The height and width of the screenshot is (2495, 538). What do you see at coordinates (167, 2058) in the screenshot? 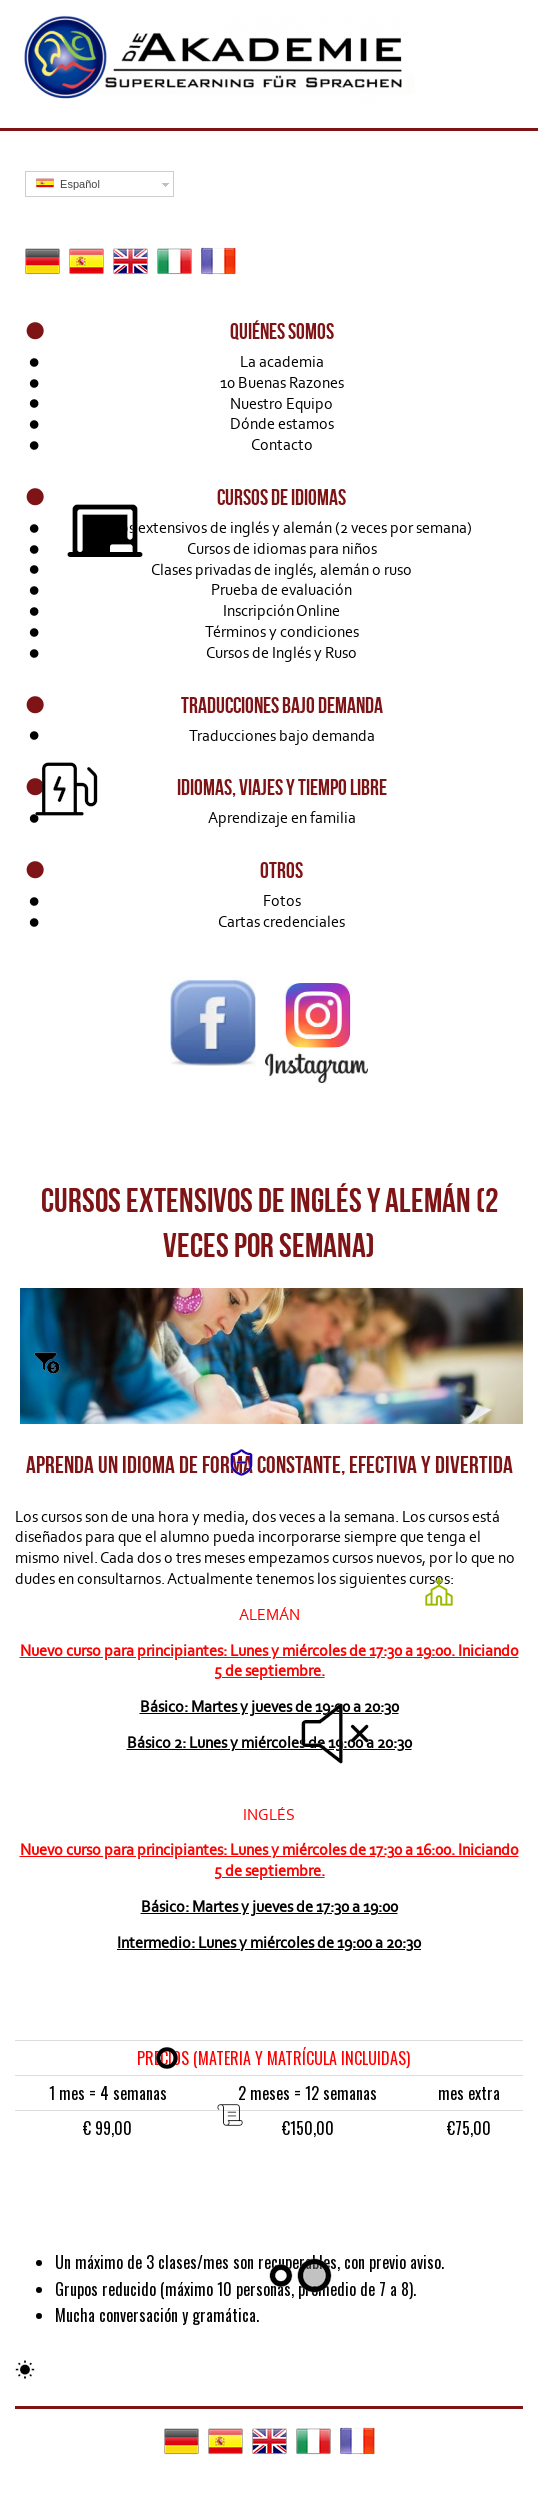
I see `indicates a data point or marker on a graph` at bounding box center [167, 2058].